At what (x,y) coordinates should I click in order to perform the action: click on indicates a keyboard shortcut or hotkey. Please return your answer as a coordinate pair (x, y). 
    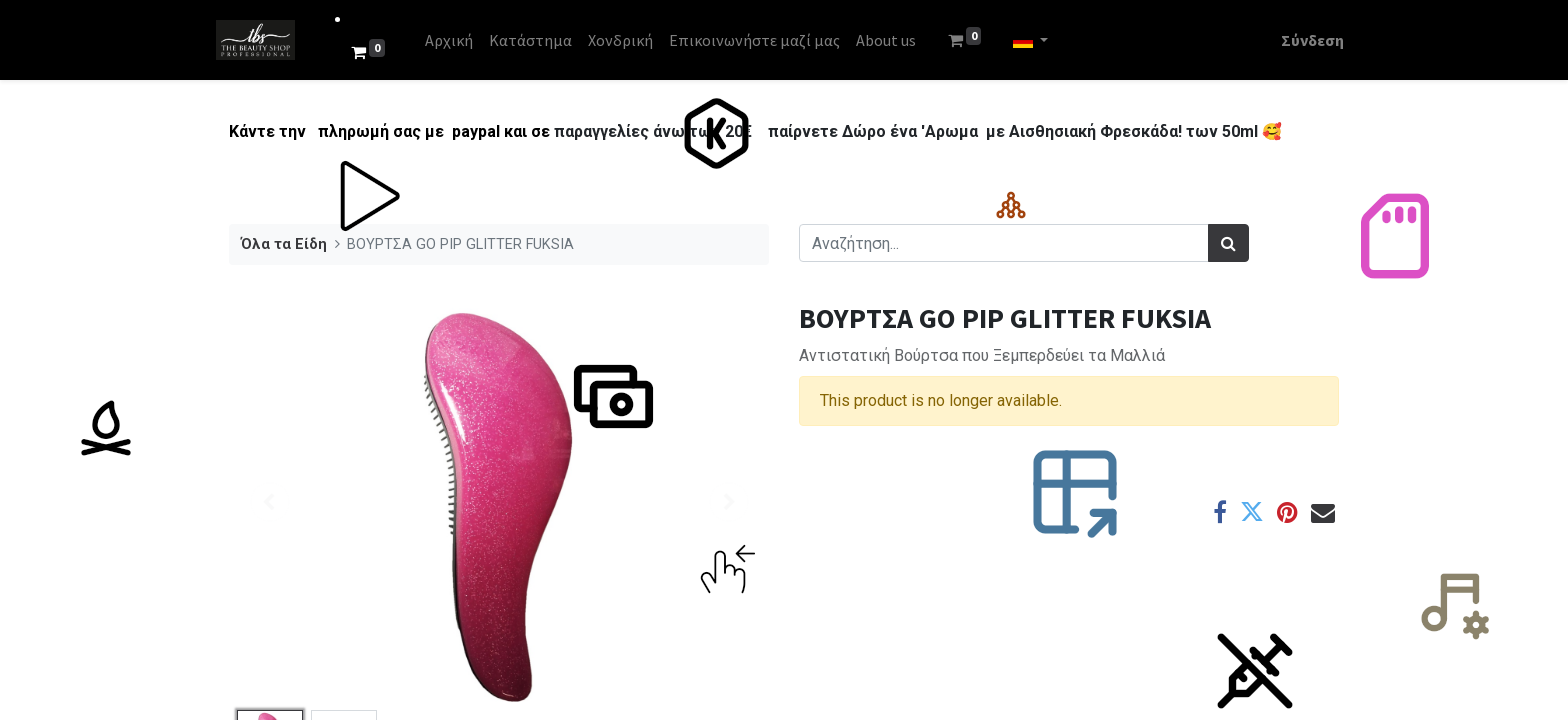
    Looking at the image, I should click on (716, 133).